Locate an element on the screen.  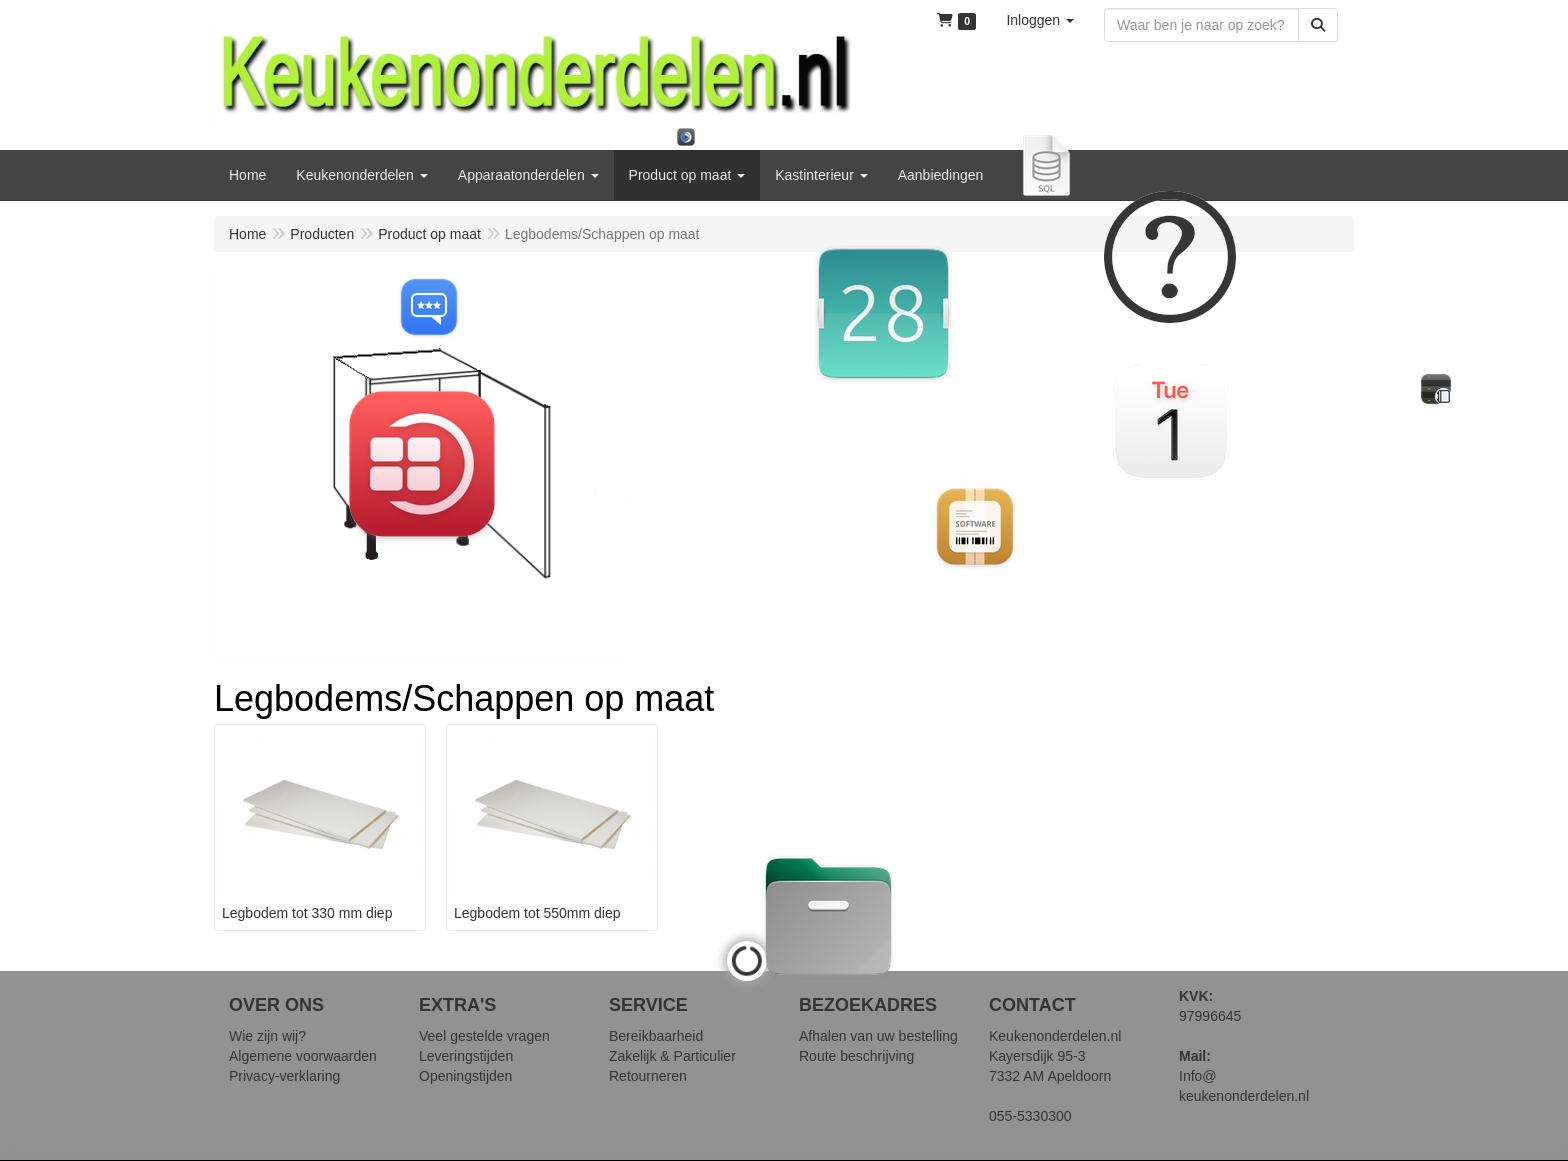
open the file manager is located at coordinates (828, 916).